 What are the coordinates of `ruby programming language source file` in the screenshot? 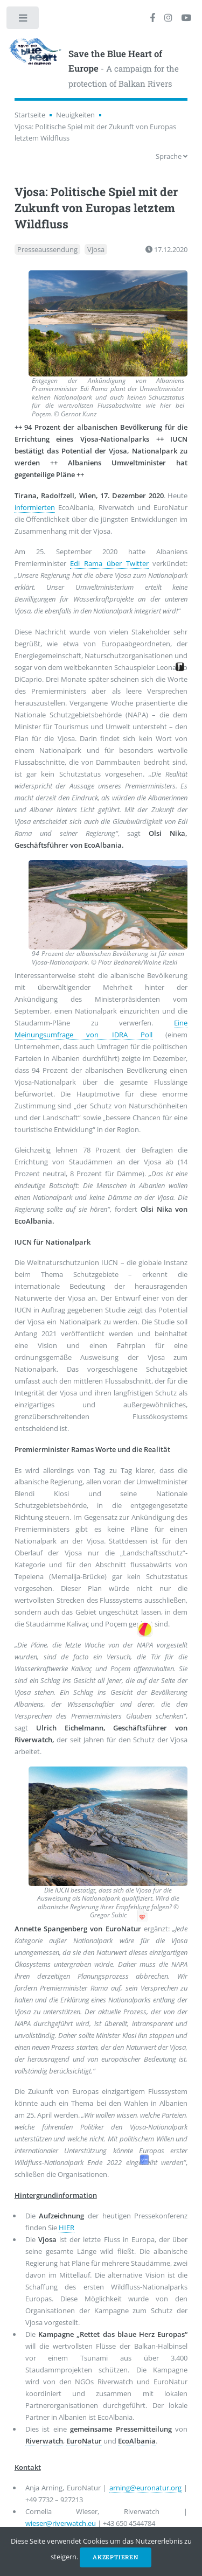 It's located at (142, 1916).